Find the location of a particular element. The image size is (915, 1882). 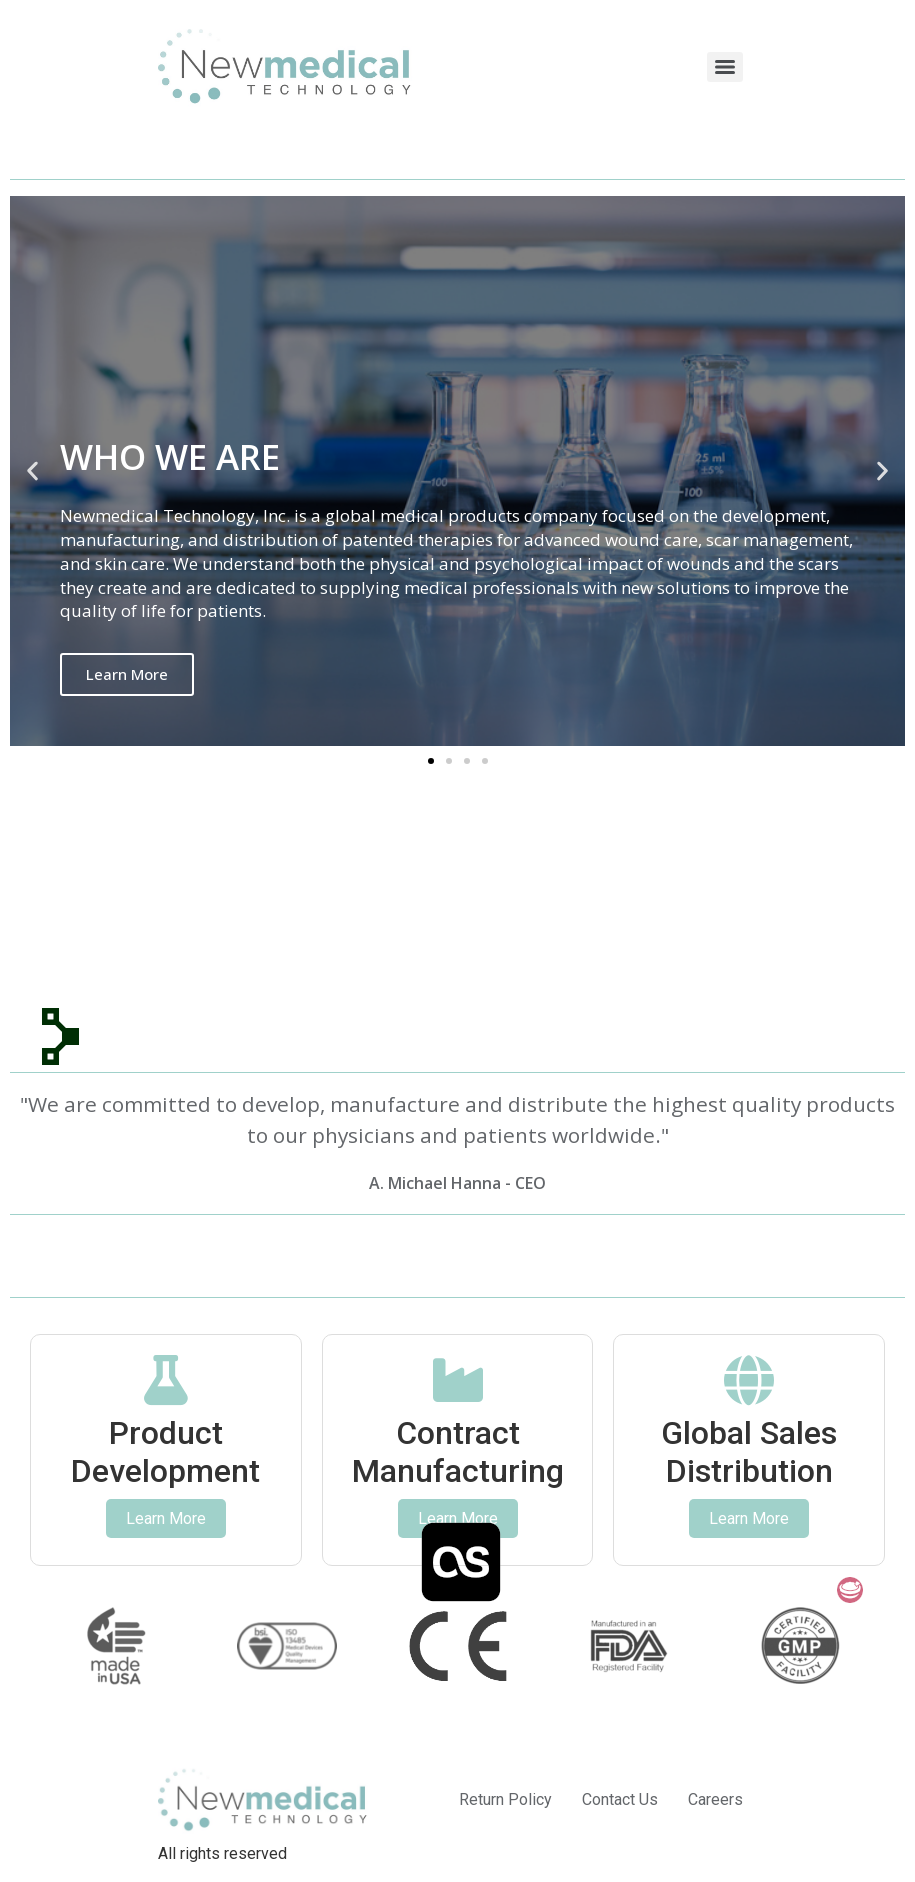

open Apache Guacamole remote desktop gateway is located at coordinates (850, 1590).